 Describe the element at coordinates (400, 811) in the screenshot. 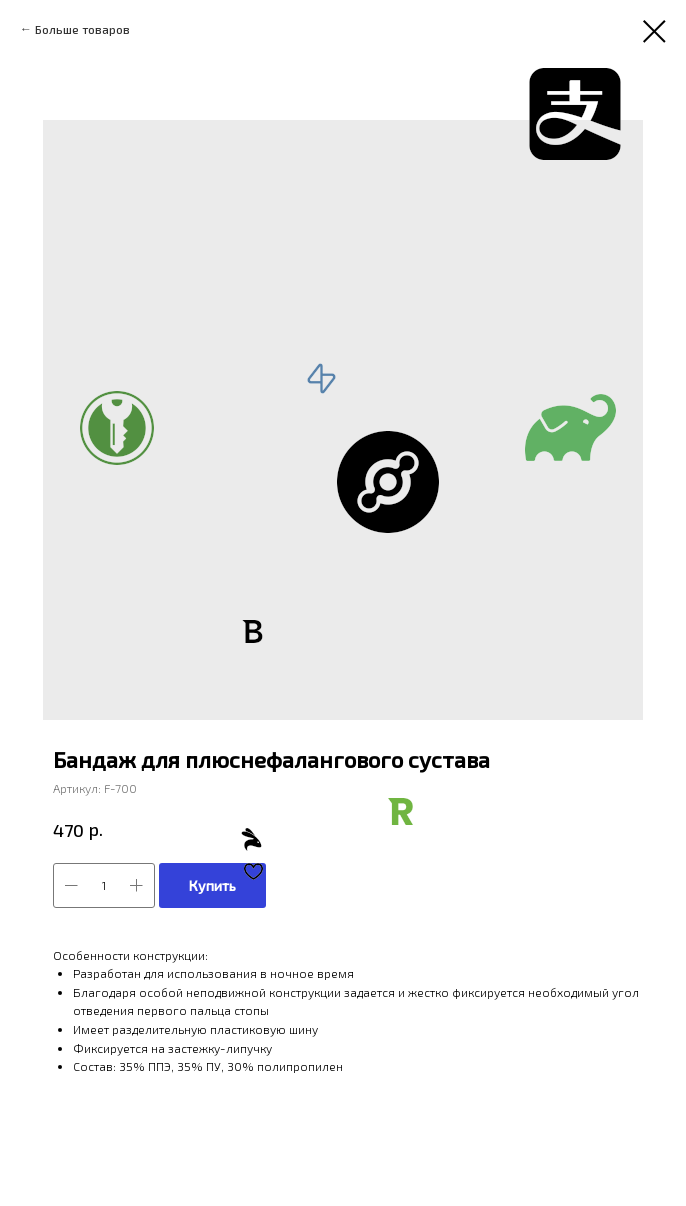

I see `open Revolt chat application` at that location.